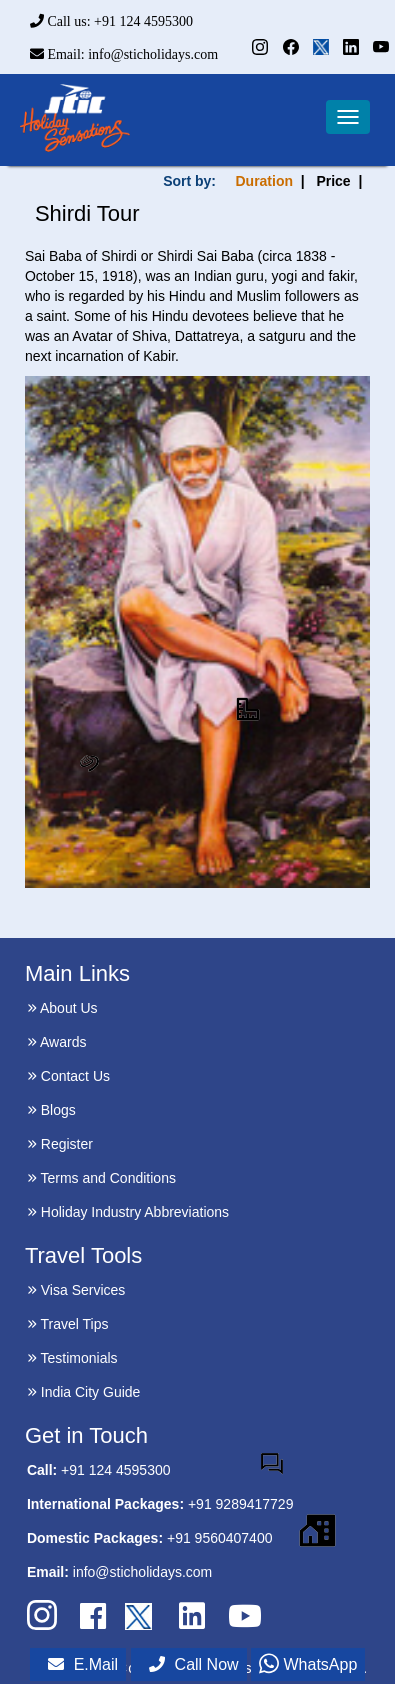 The image size is (395, 1684). I want to click on access community features or forums, so click(317, 1530).